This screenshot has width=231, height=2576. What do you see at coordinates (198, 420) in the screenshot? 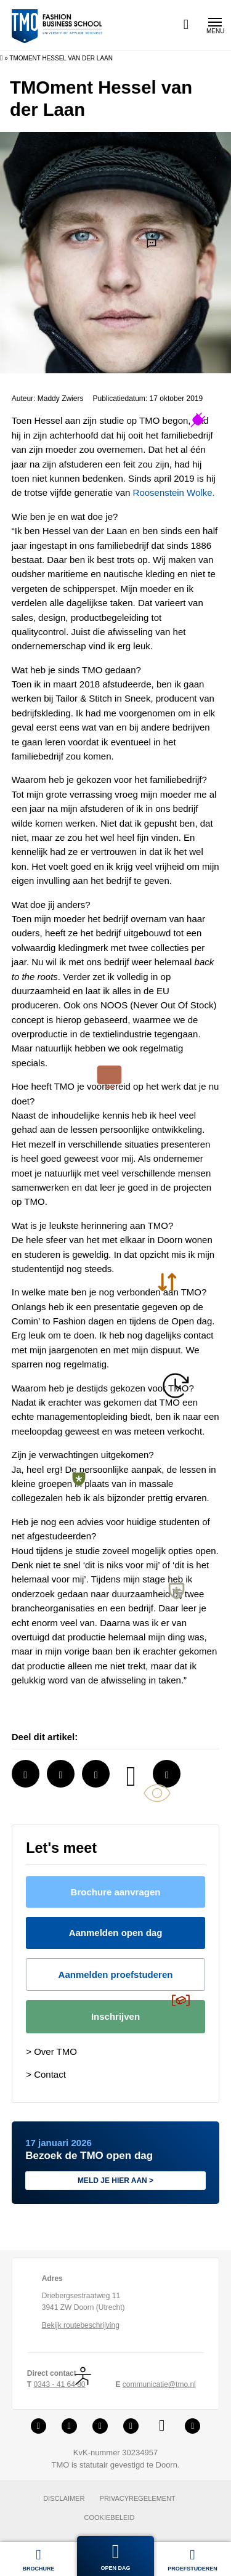
I see `connect to a power source` at bounding box center [198, 420].